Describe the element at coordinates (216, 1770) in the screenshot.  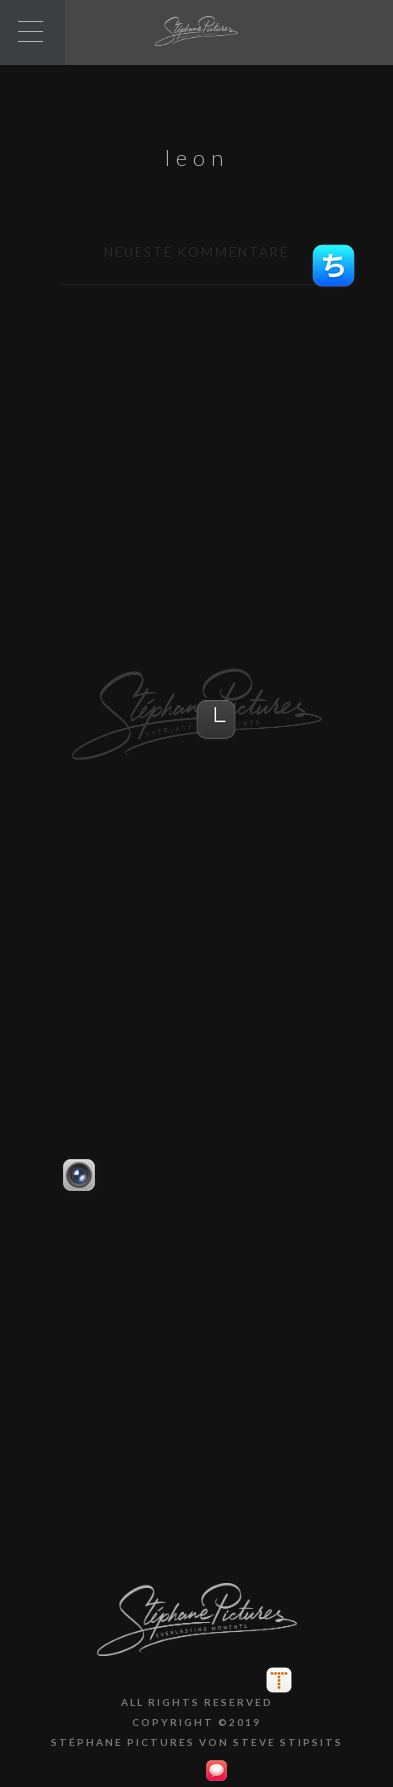
I see `open empathy messaging app` at that location.